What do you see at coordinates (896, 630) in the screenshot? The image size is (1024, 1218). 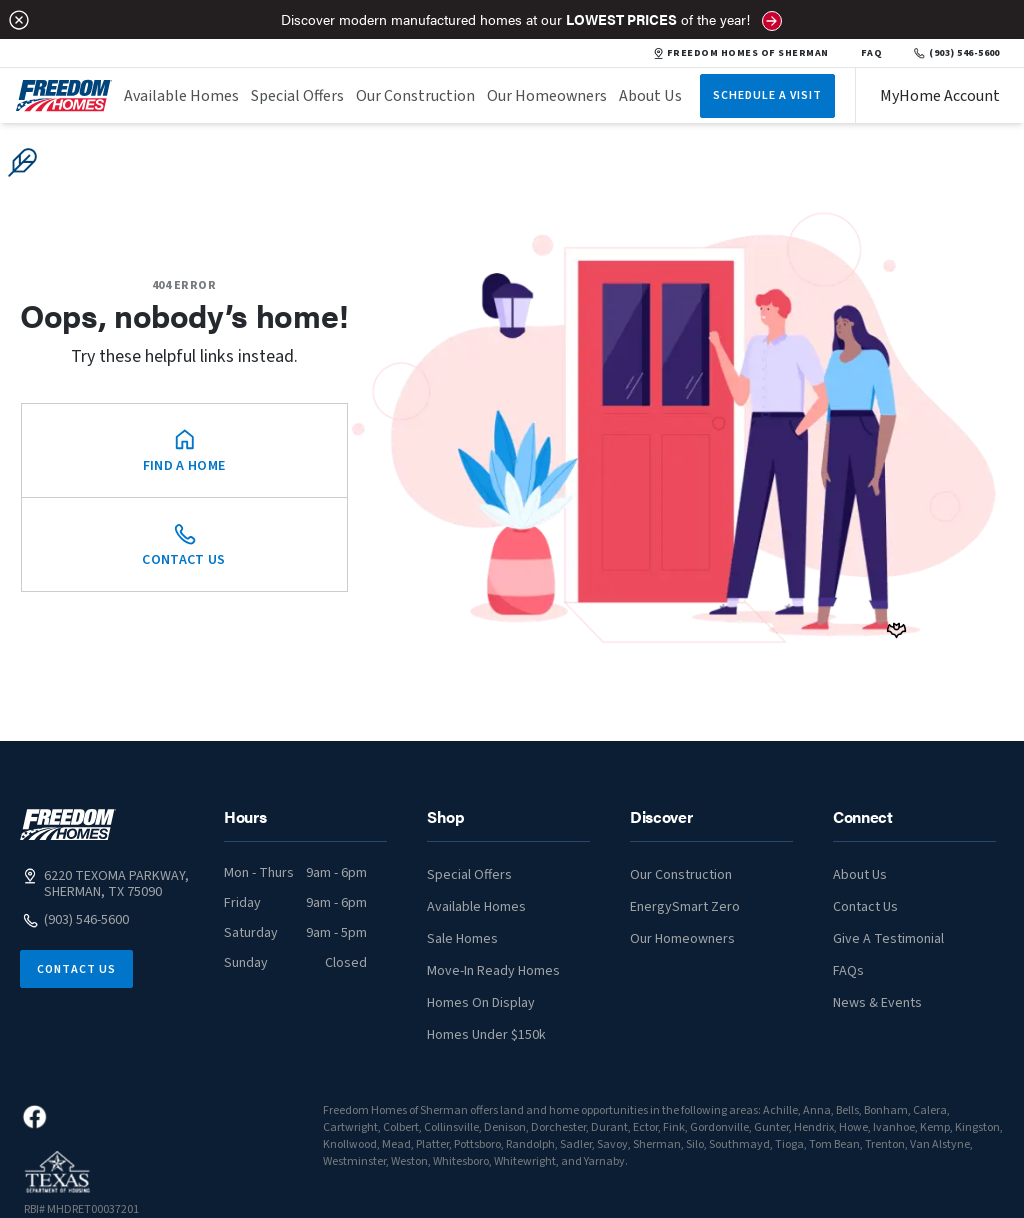 I see `toggle dark mode or night theme` at bounding box center [896, 630].